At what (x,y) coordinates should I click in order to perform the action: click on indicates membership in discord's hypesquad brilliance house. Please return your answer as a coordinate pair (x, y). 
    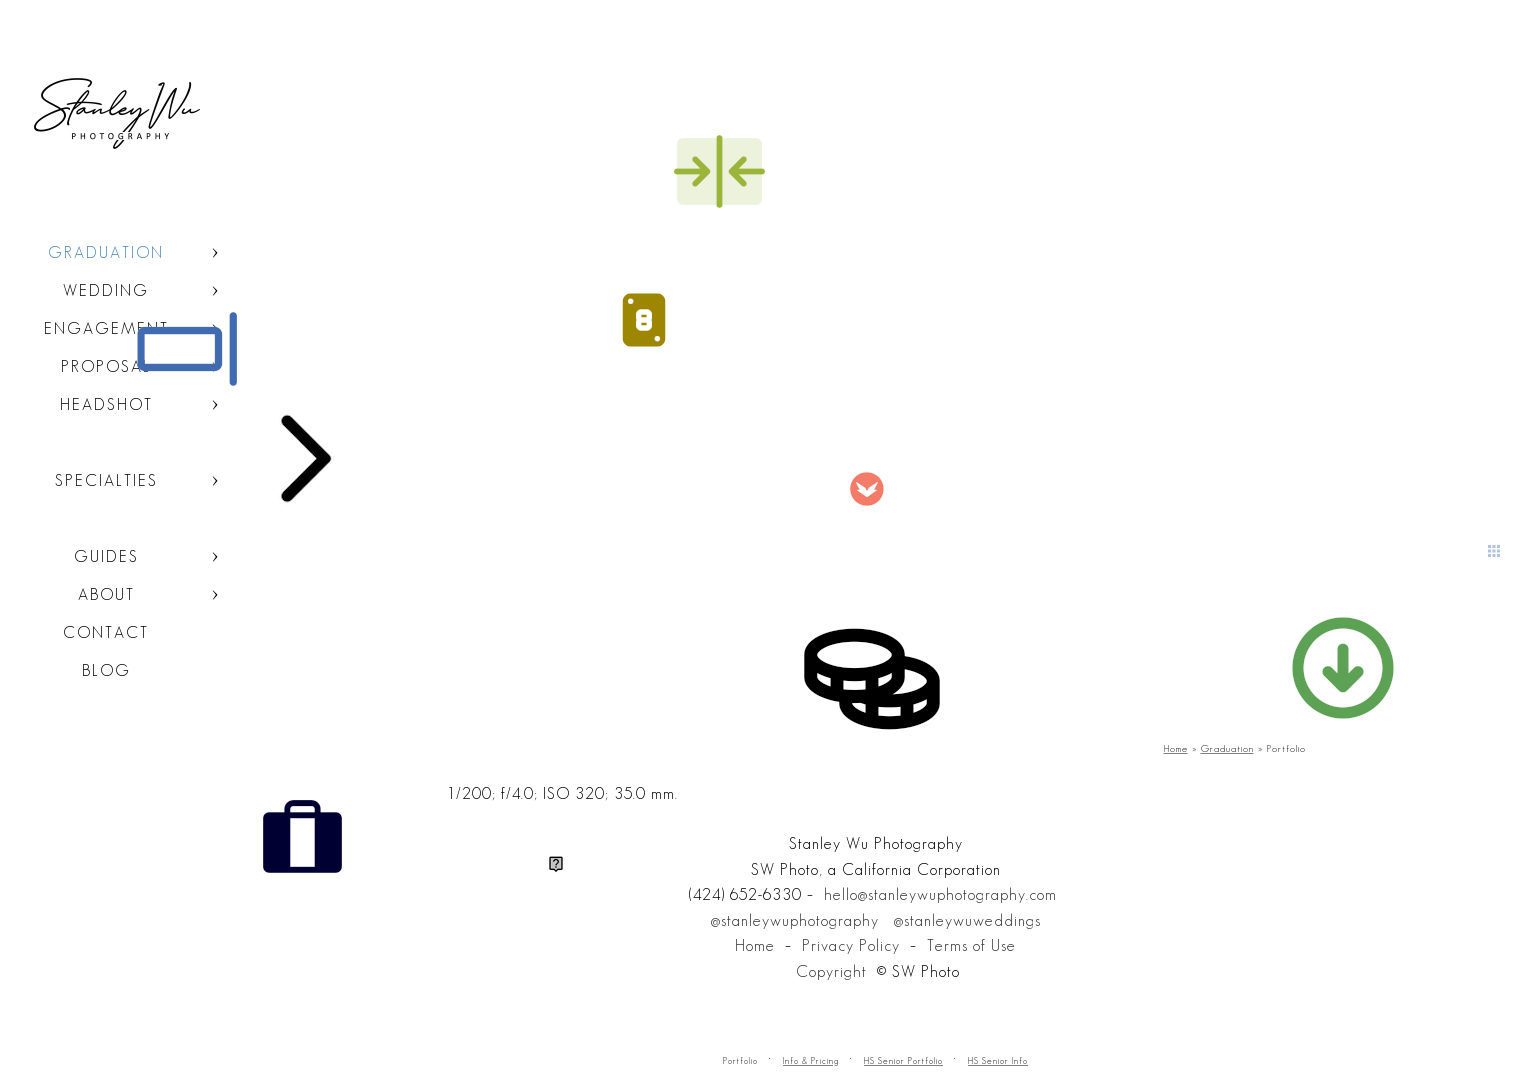
    Looking at the image, I should click on (867, 489).